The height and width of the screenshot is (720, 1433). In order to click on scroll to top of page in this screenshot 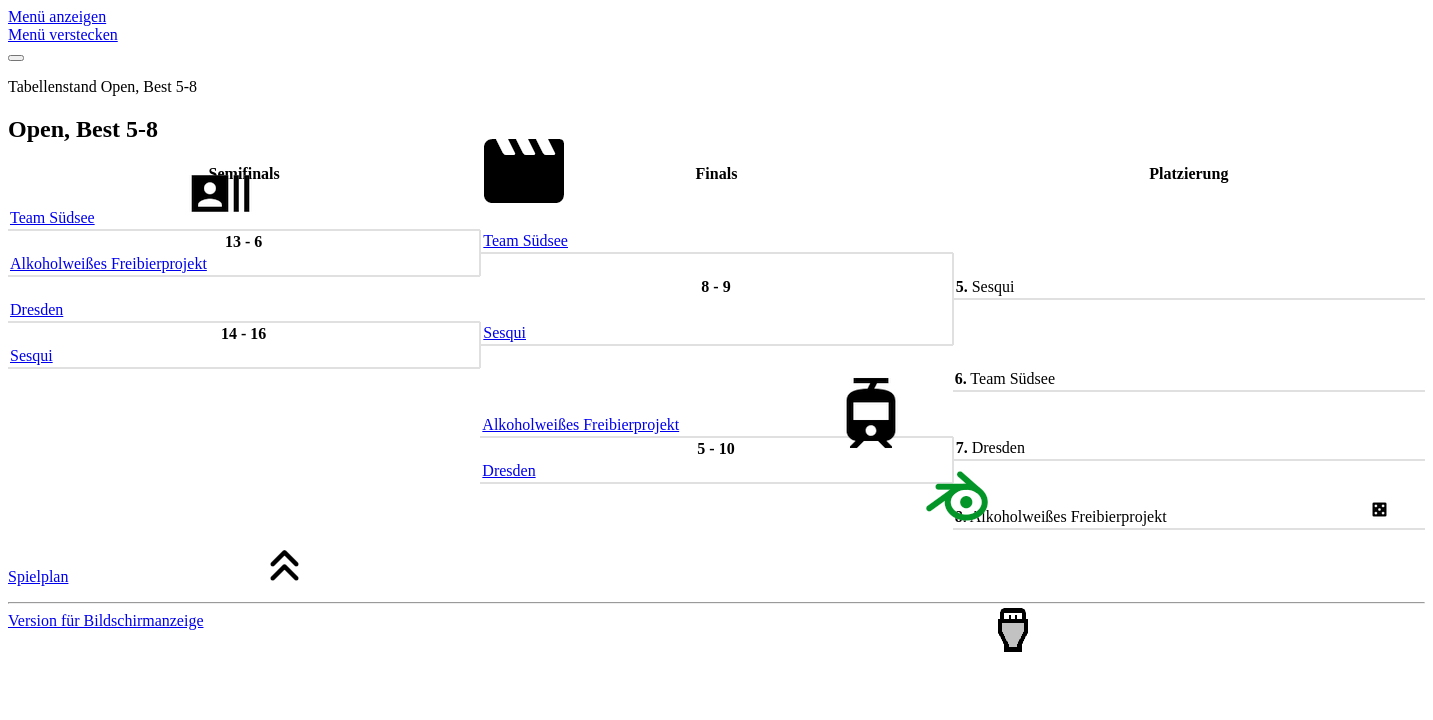, I will do `click(284, 566)`.